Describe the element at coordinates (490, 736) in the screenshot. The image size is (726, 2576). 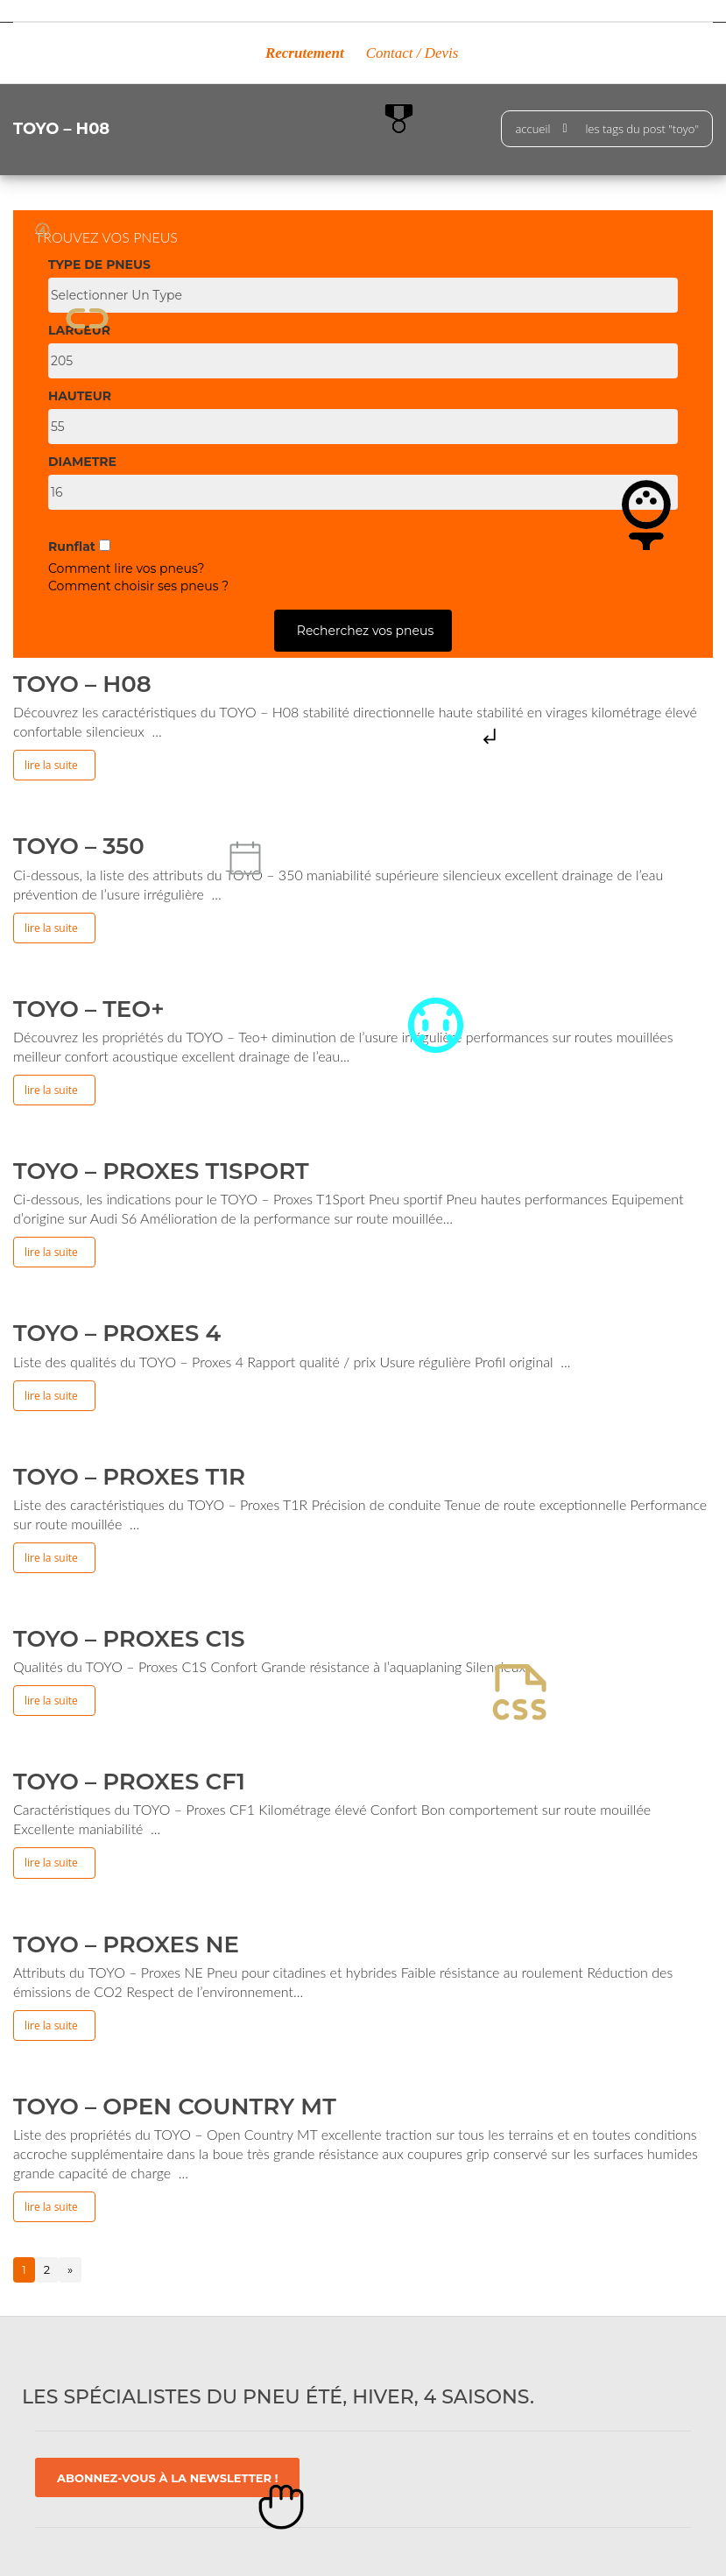
I see `return to previous line or item` at that location.